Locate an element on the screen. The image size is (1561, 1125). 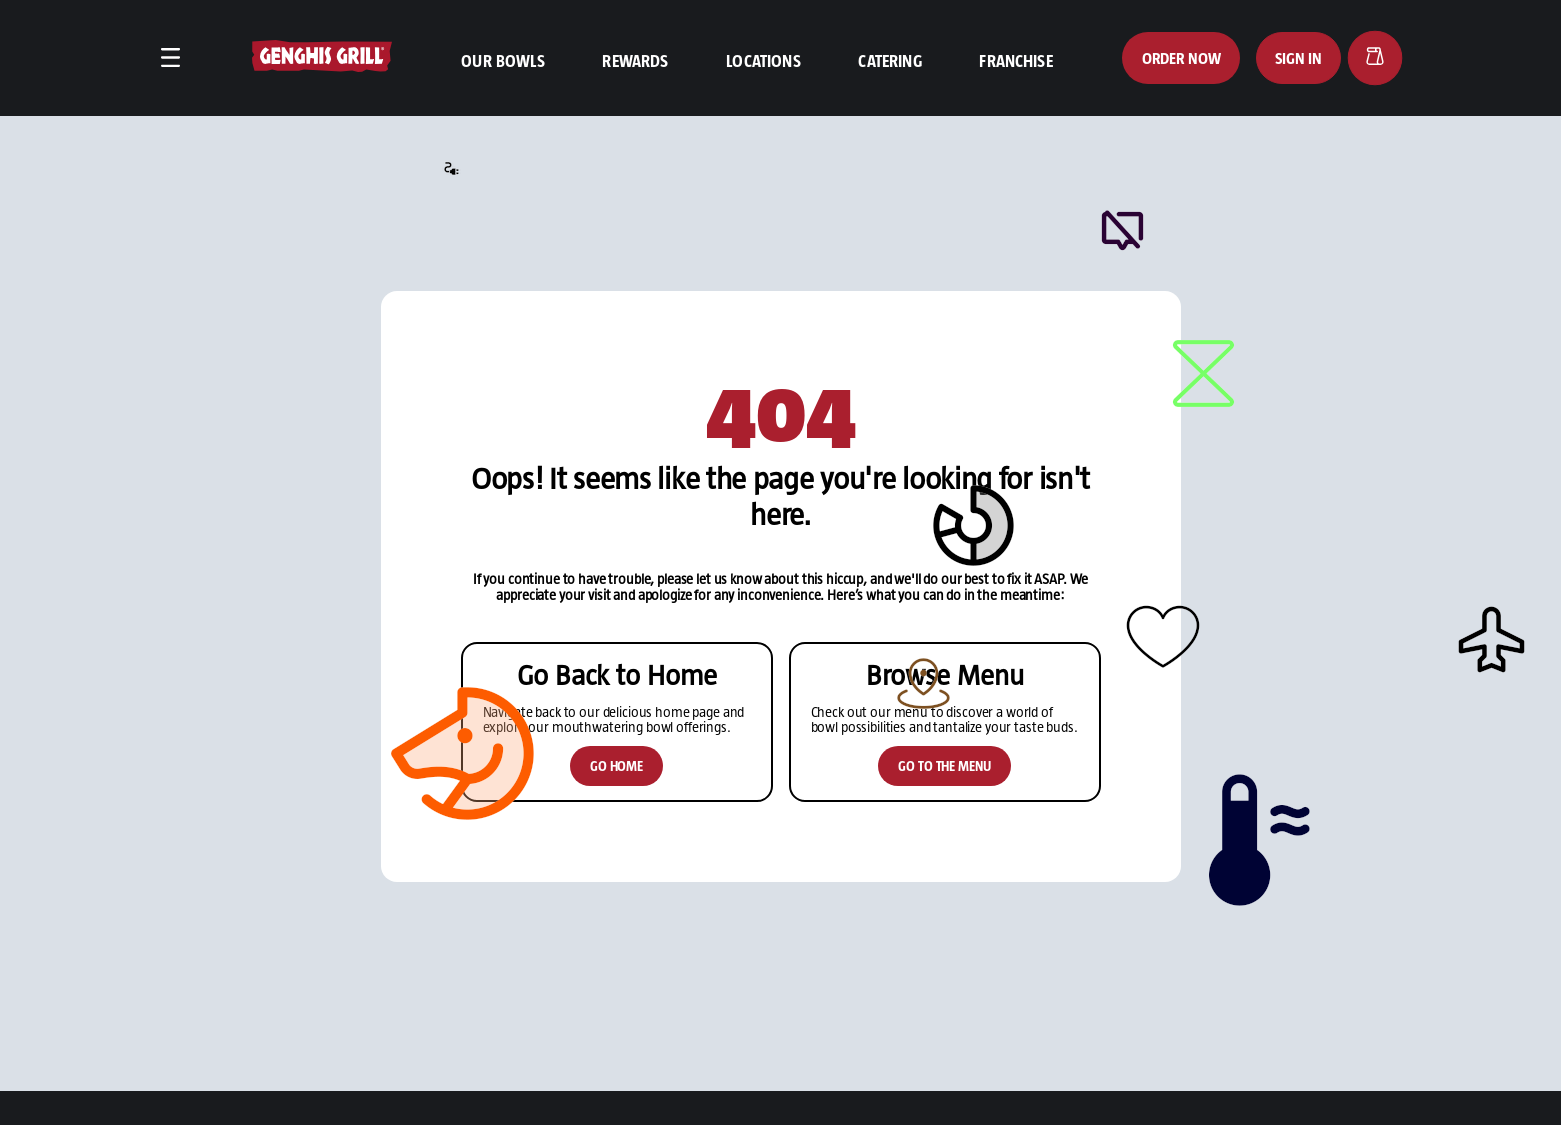
indicates loading or processing in progress is located at coordinates (1203, 373).